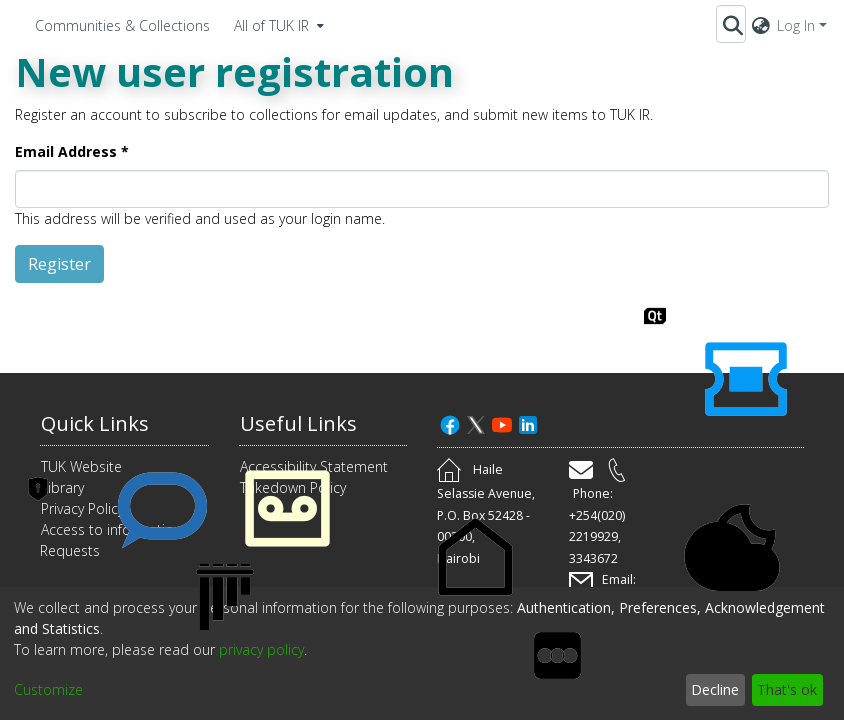  What do you see at coordinates (287, 508) in the screenshot?
I see `play or access cassette tape audio` at bounding box center [287, 508].